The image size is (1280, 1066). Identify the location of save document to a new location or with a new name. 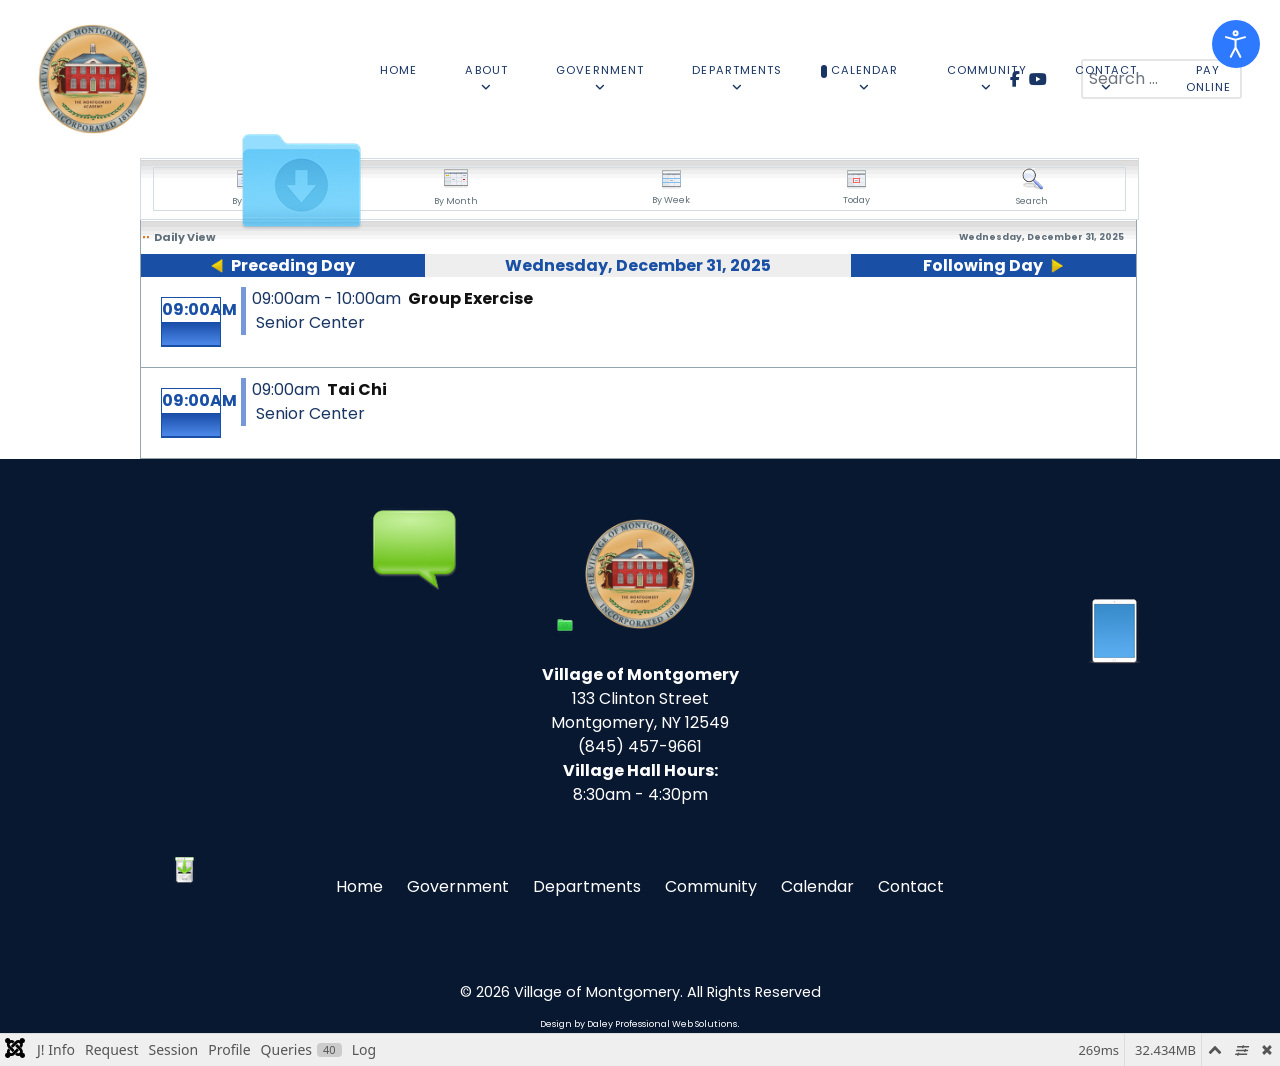
(184, 870).